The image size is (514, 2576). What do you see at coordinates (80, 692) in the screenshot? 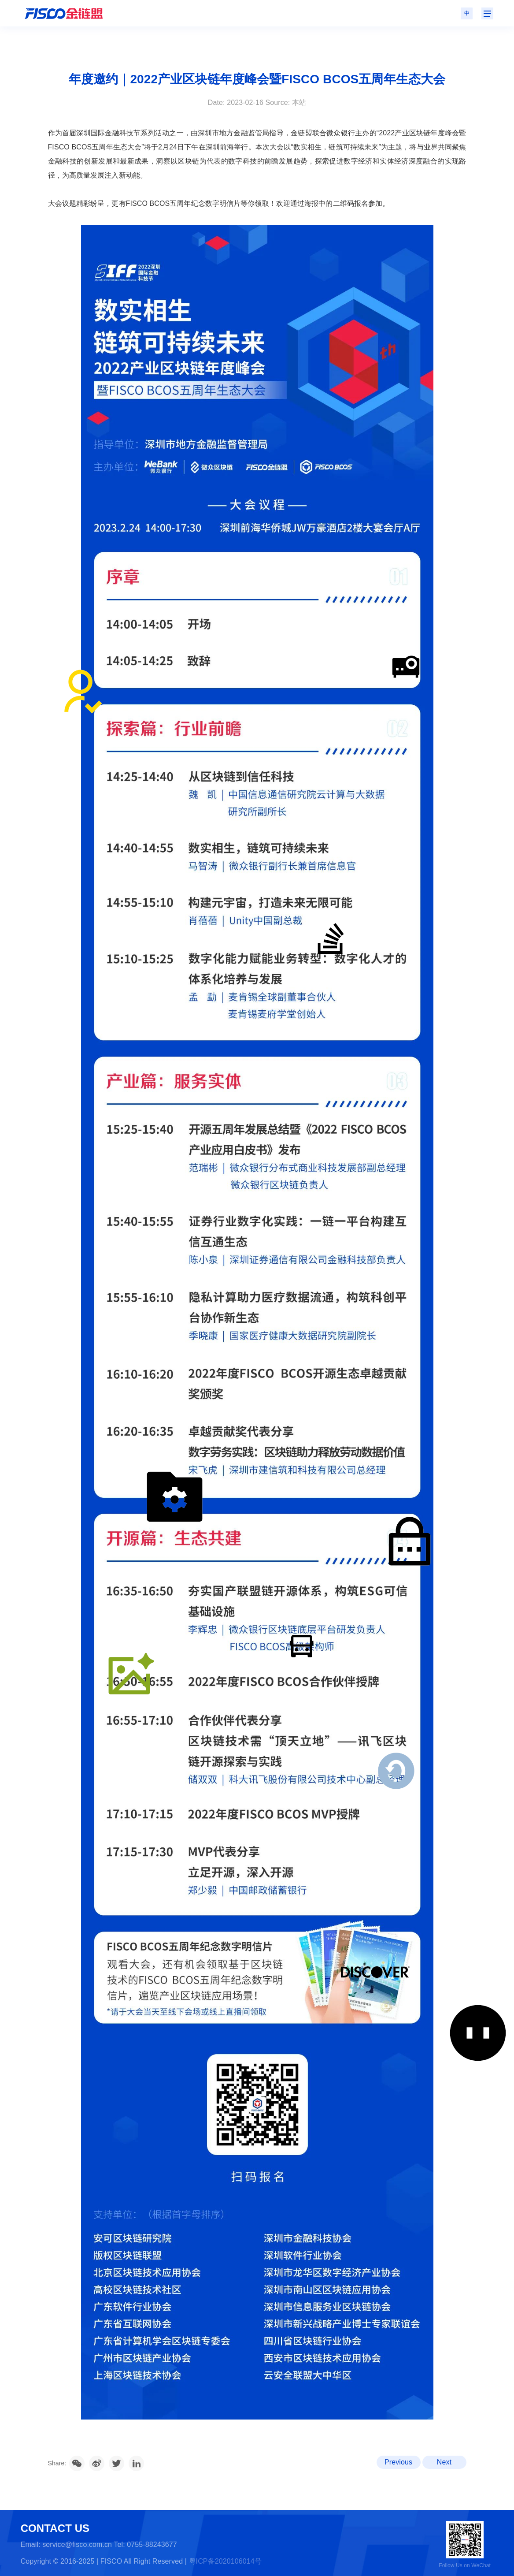
I see `follow a user or add to your network` at bounding box center [80, 692].